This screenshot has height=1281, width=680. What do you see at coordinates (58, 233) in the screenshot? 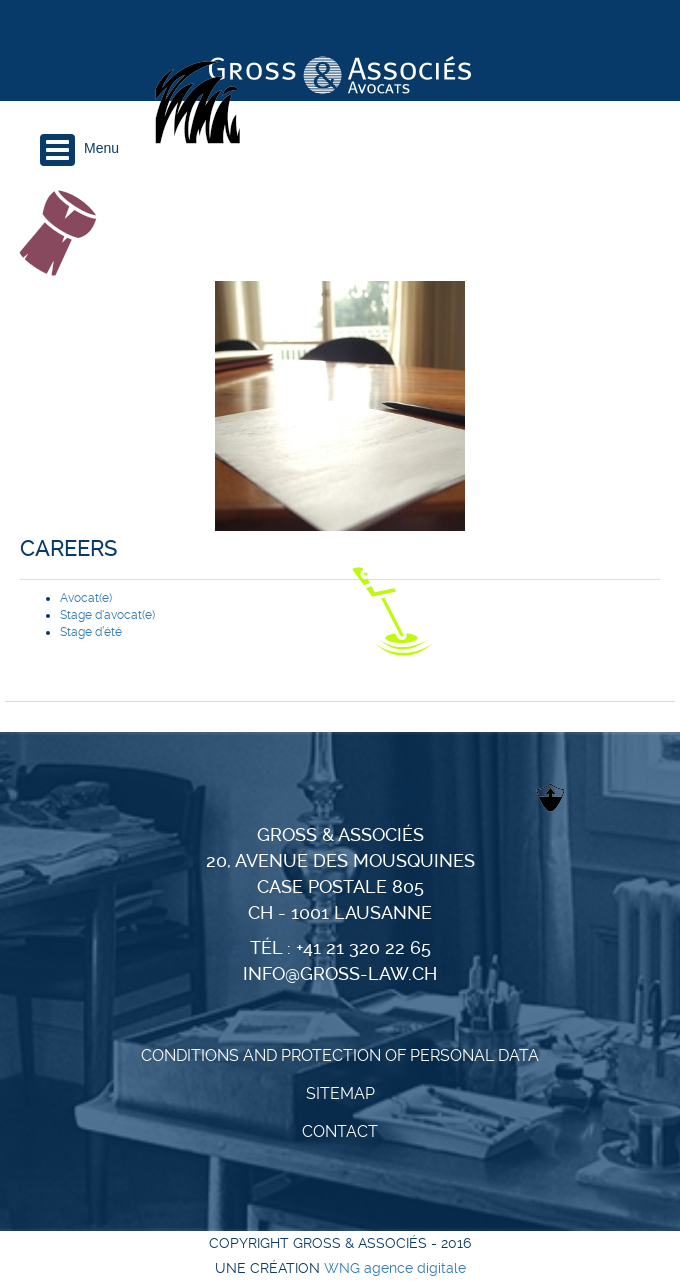
I see `celebrate an achievement or milestone` at bounding box center [58, 233].